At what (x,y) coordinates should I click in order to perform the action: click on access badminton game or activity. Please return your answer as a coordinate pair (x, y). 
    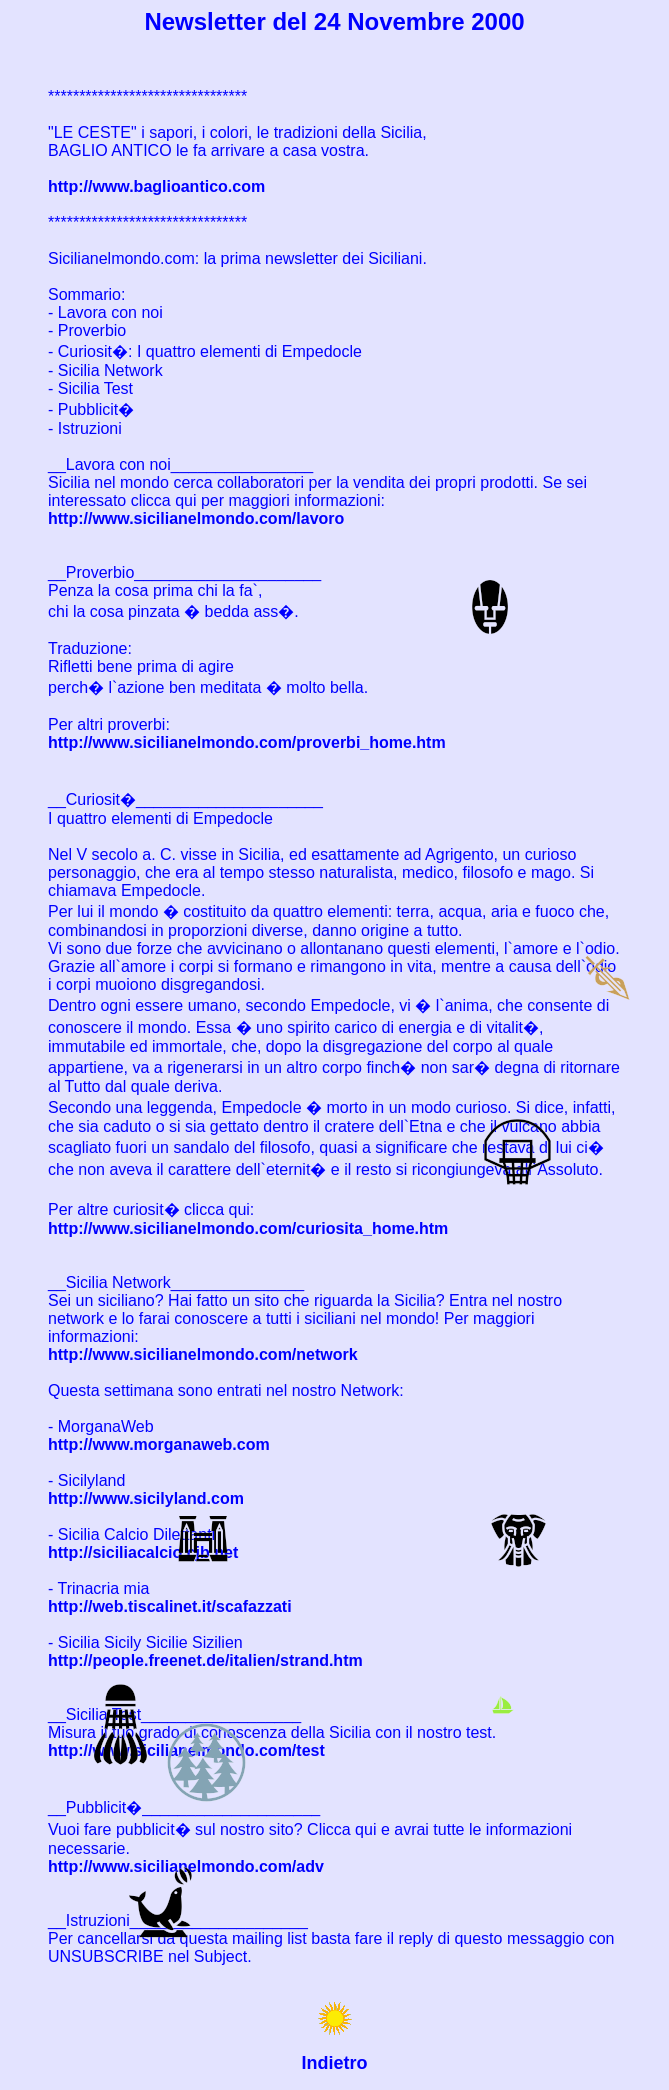
    Looking at the image, I should click on (120, 1724).